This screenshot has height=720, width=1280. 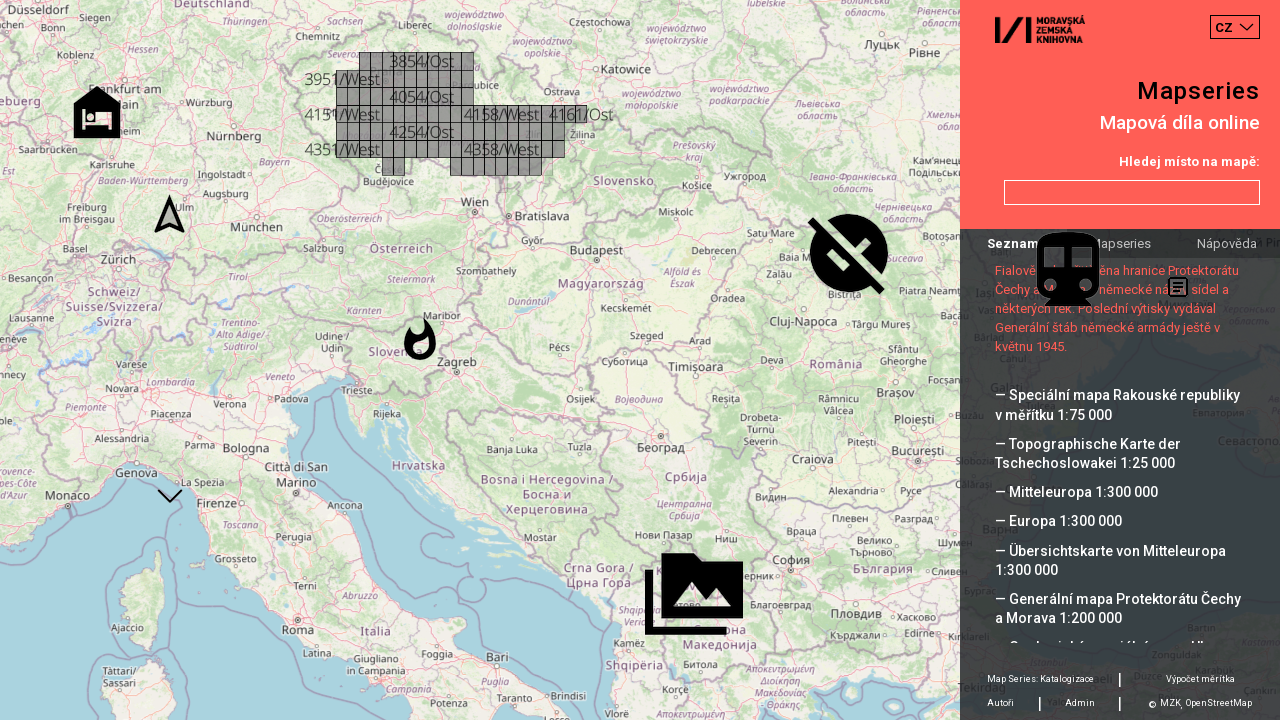 What do you see at coordinates (849, 253) in the screenshot?
I see `indicates unpublished or draft content` at bounding box center [849, 253].